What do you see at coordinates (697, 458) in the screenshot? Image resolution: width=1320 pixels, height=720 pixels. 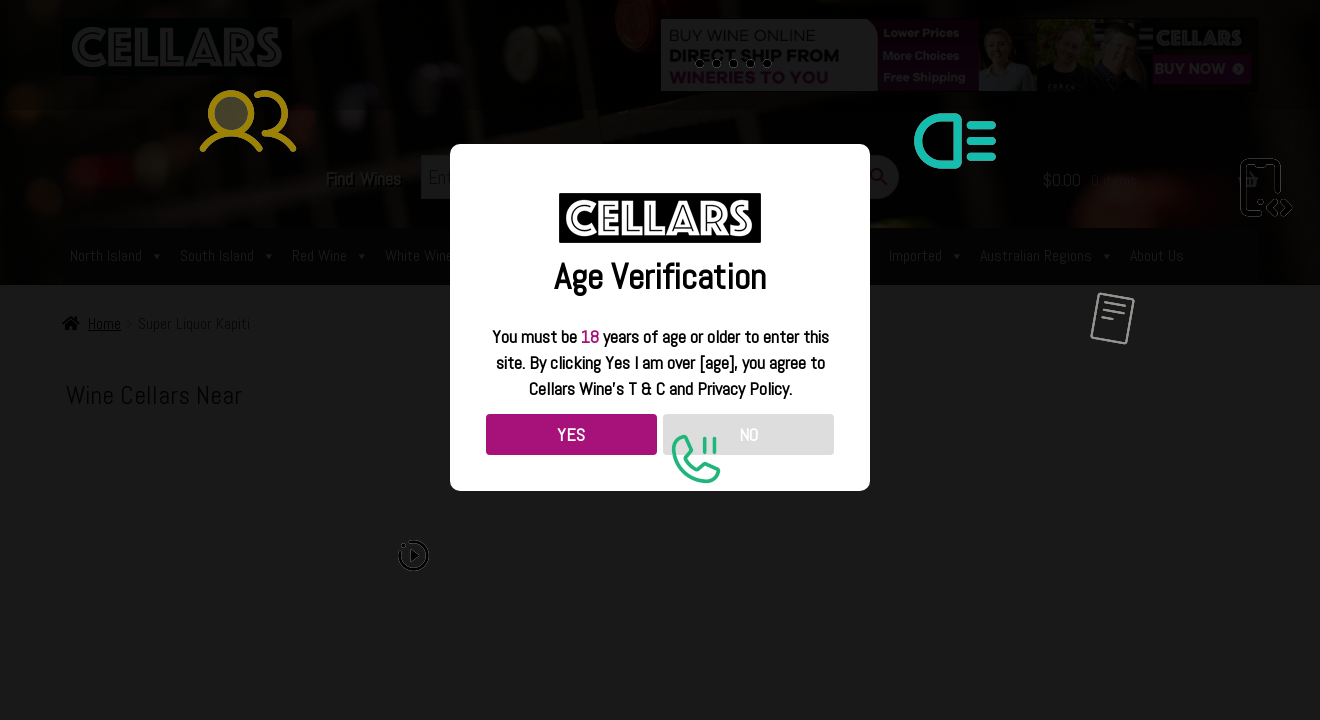 I see `put current call on hold` at bounding box center [697, 458].